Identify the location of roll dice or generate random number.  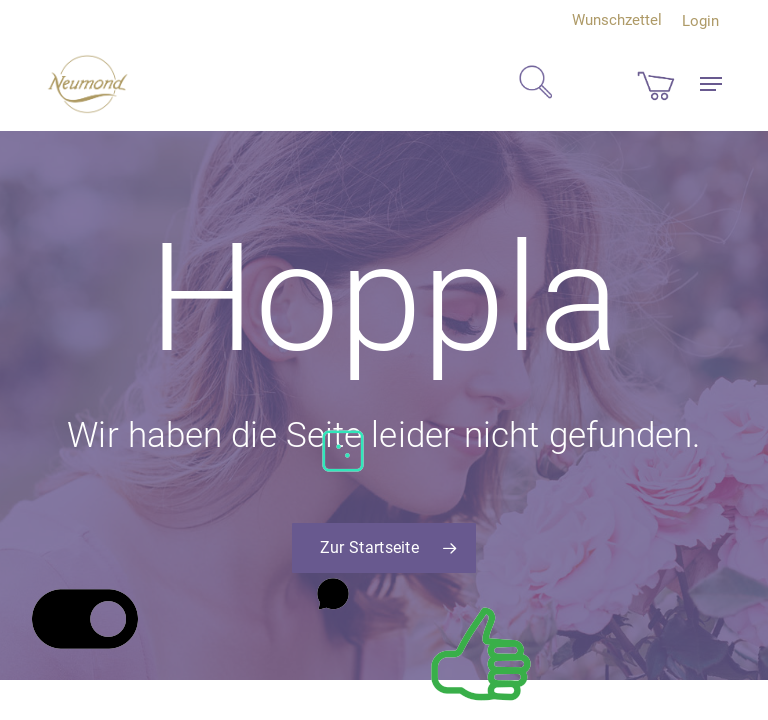
(343, 451).